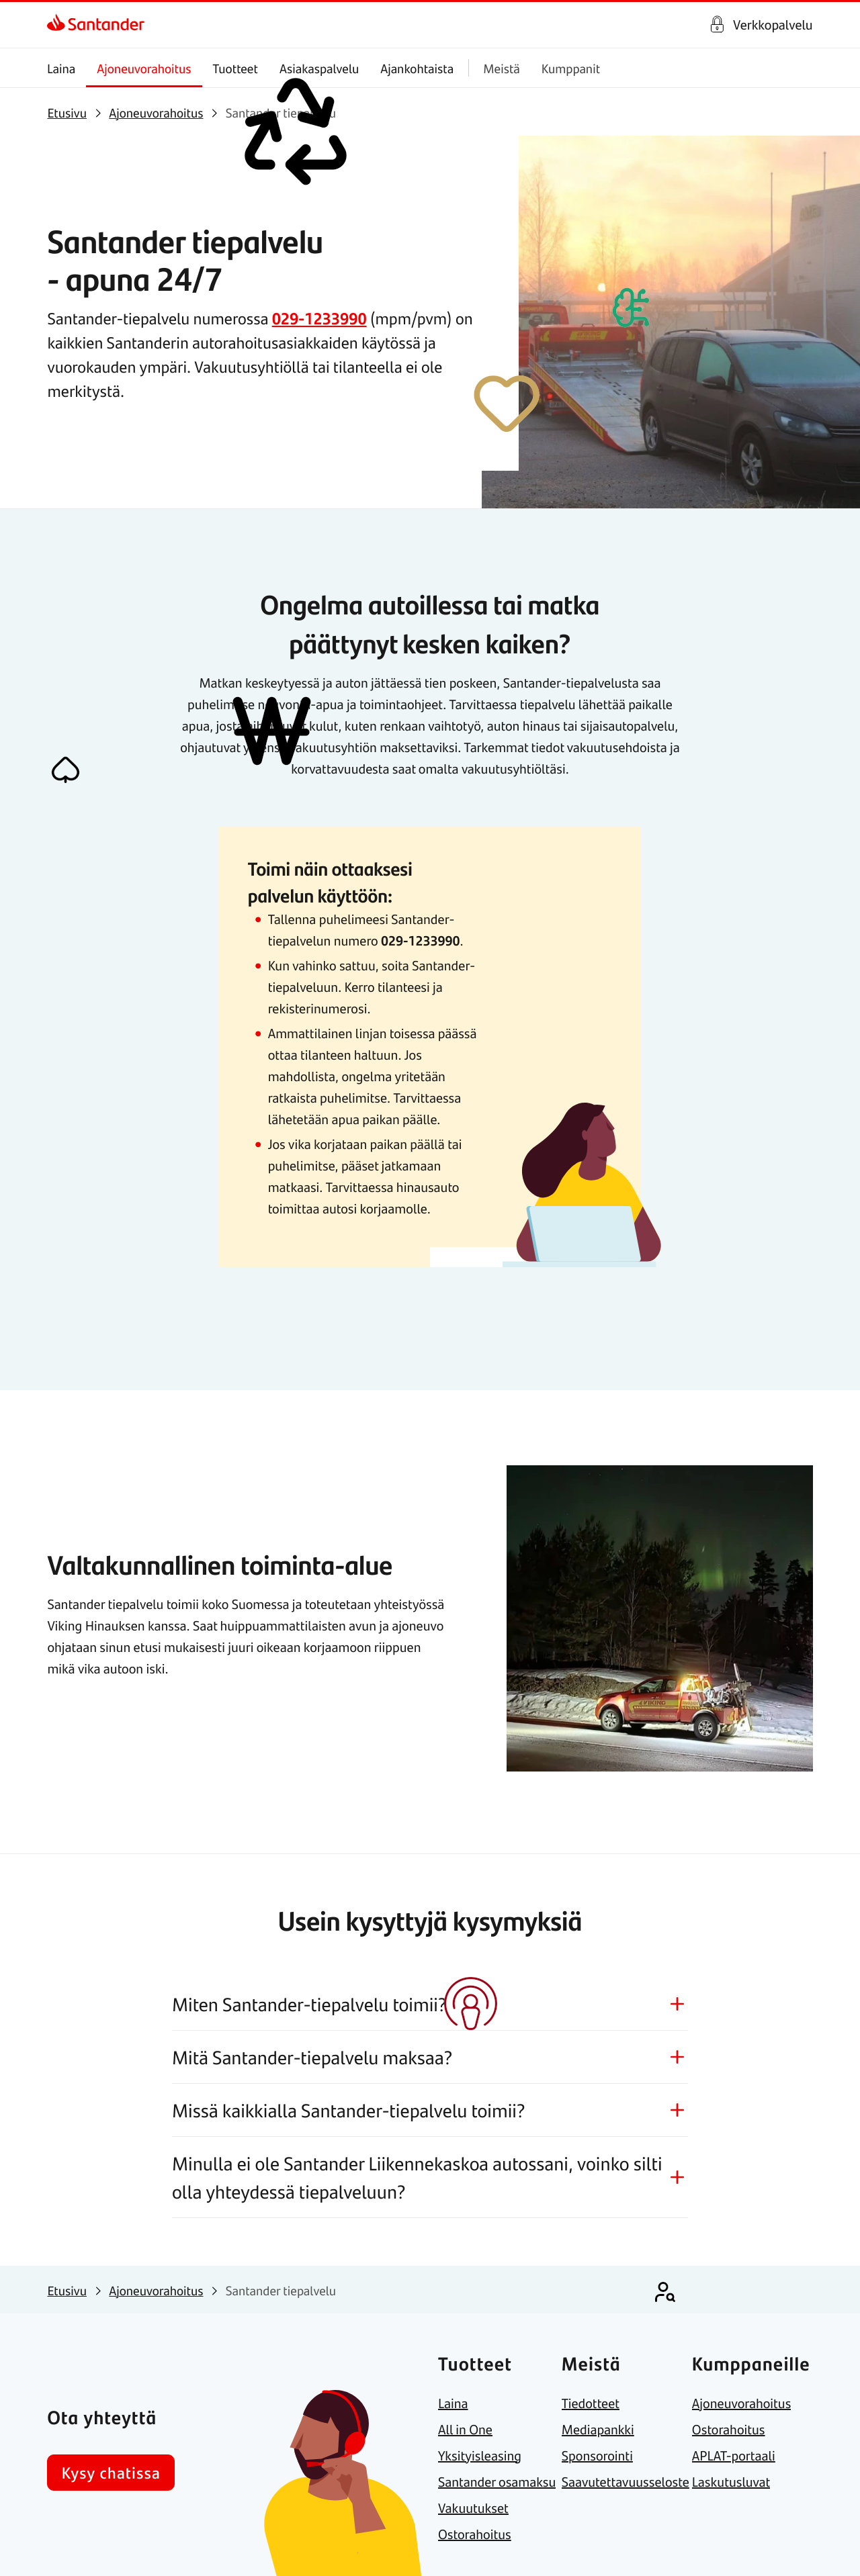  What do you see at coordinates (65, 769) in the screenshot?
I see `spade suit symbol for card games` at bounding box center [65, 769].